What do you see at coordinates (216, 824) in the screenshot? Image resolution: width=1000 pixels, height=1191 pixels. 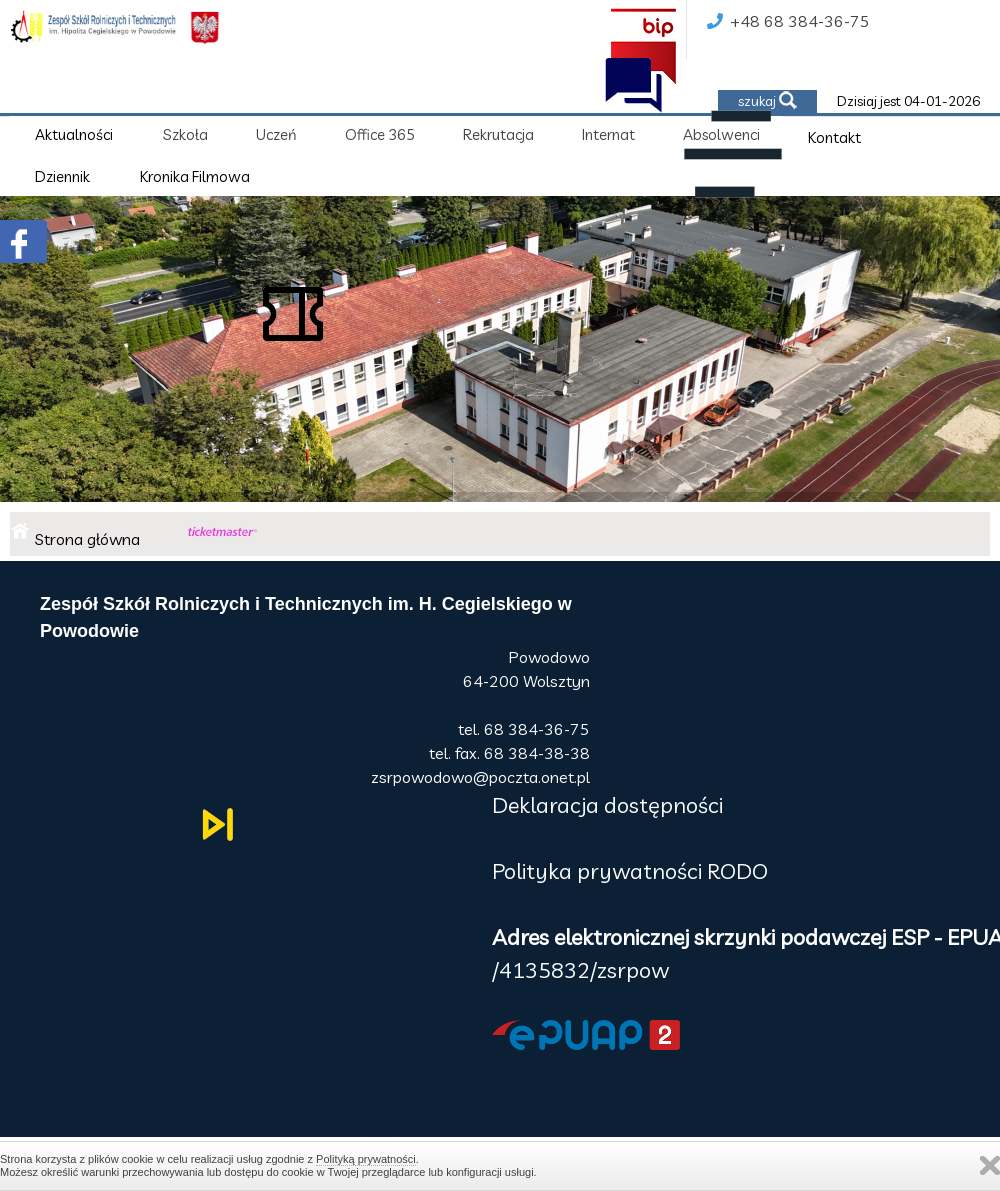 I see `skip to the next track` at bounding box center [216, 824].